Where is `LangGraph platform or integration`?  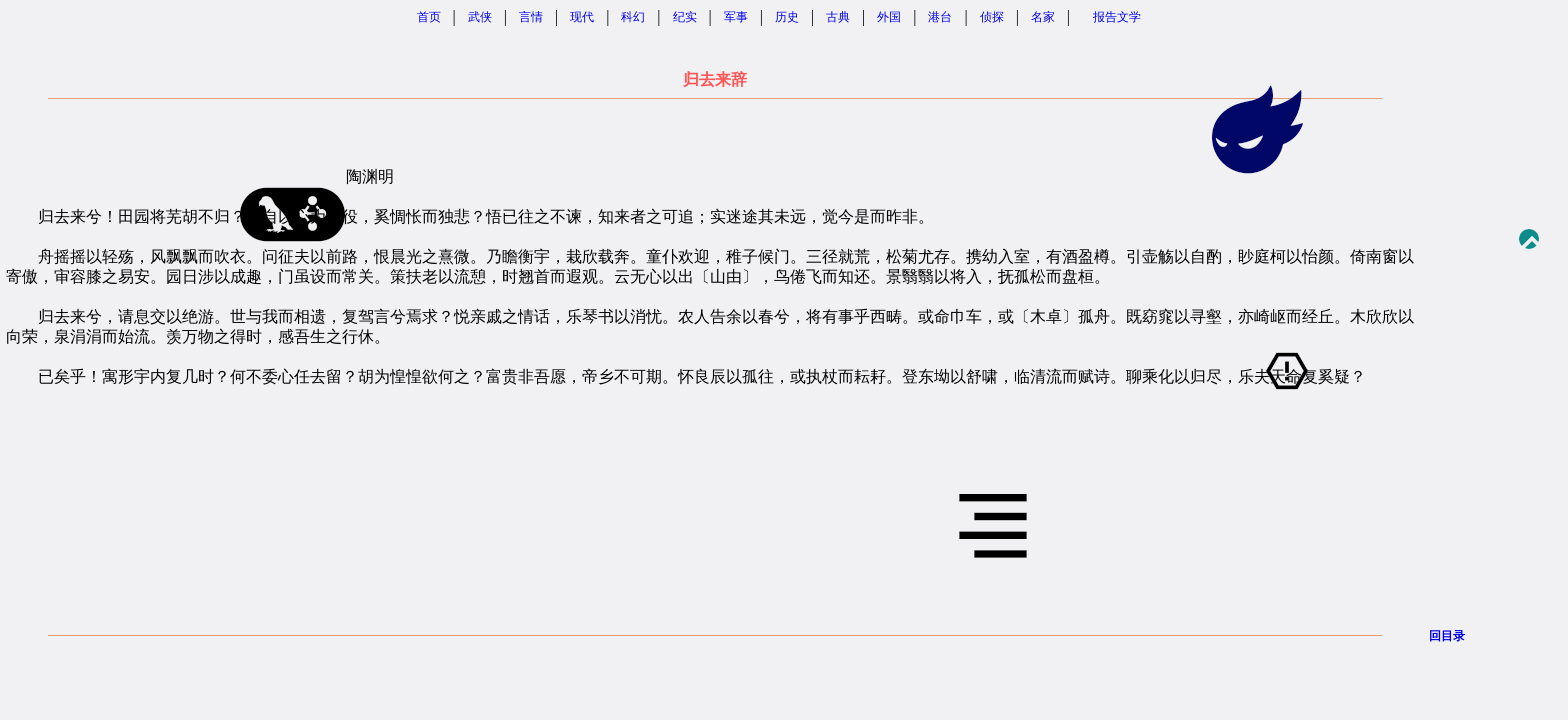 LangGraph platform or integration is located at coordinates (292, 214).